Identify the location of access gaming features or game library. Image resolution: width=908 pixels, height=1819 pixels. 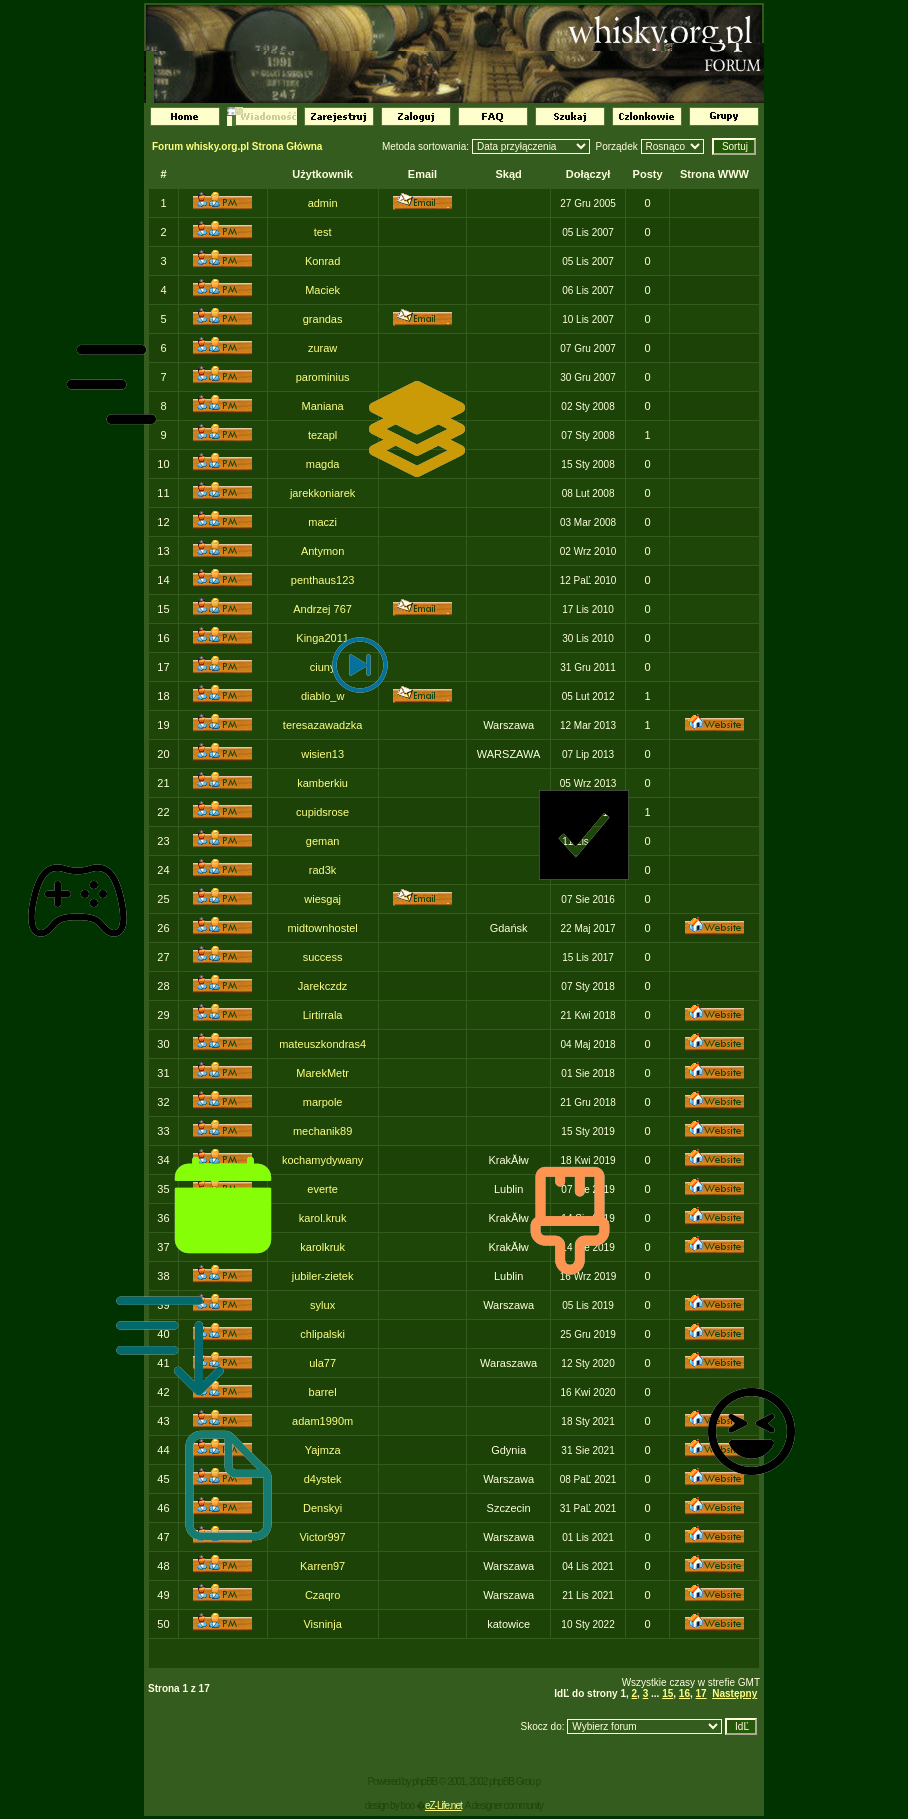
(77, 900).